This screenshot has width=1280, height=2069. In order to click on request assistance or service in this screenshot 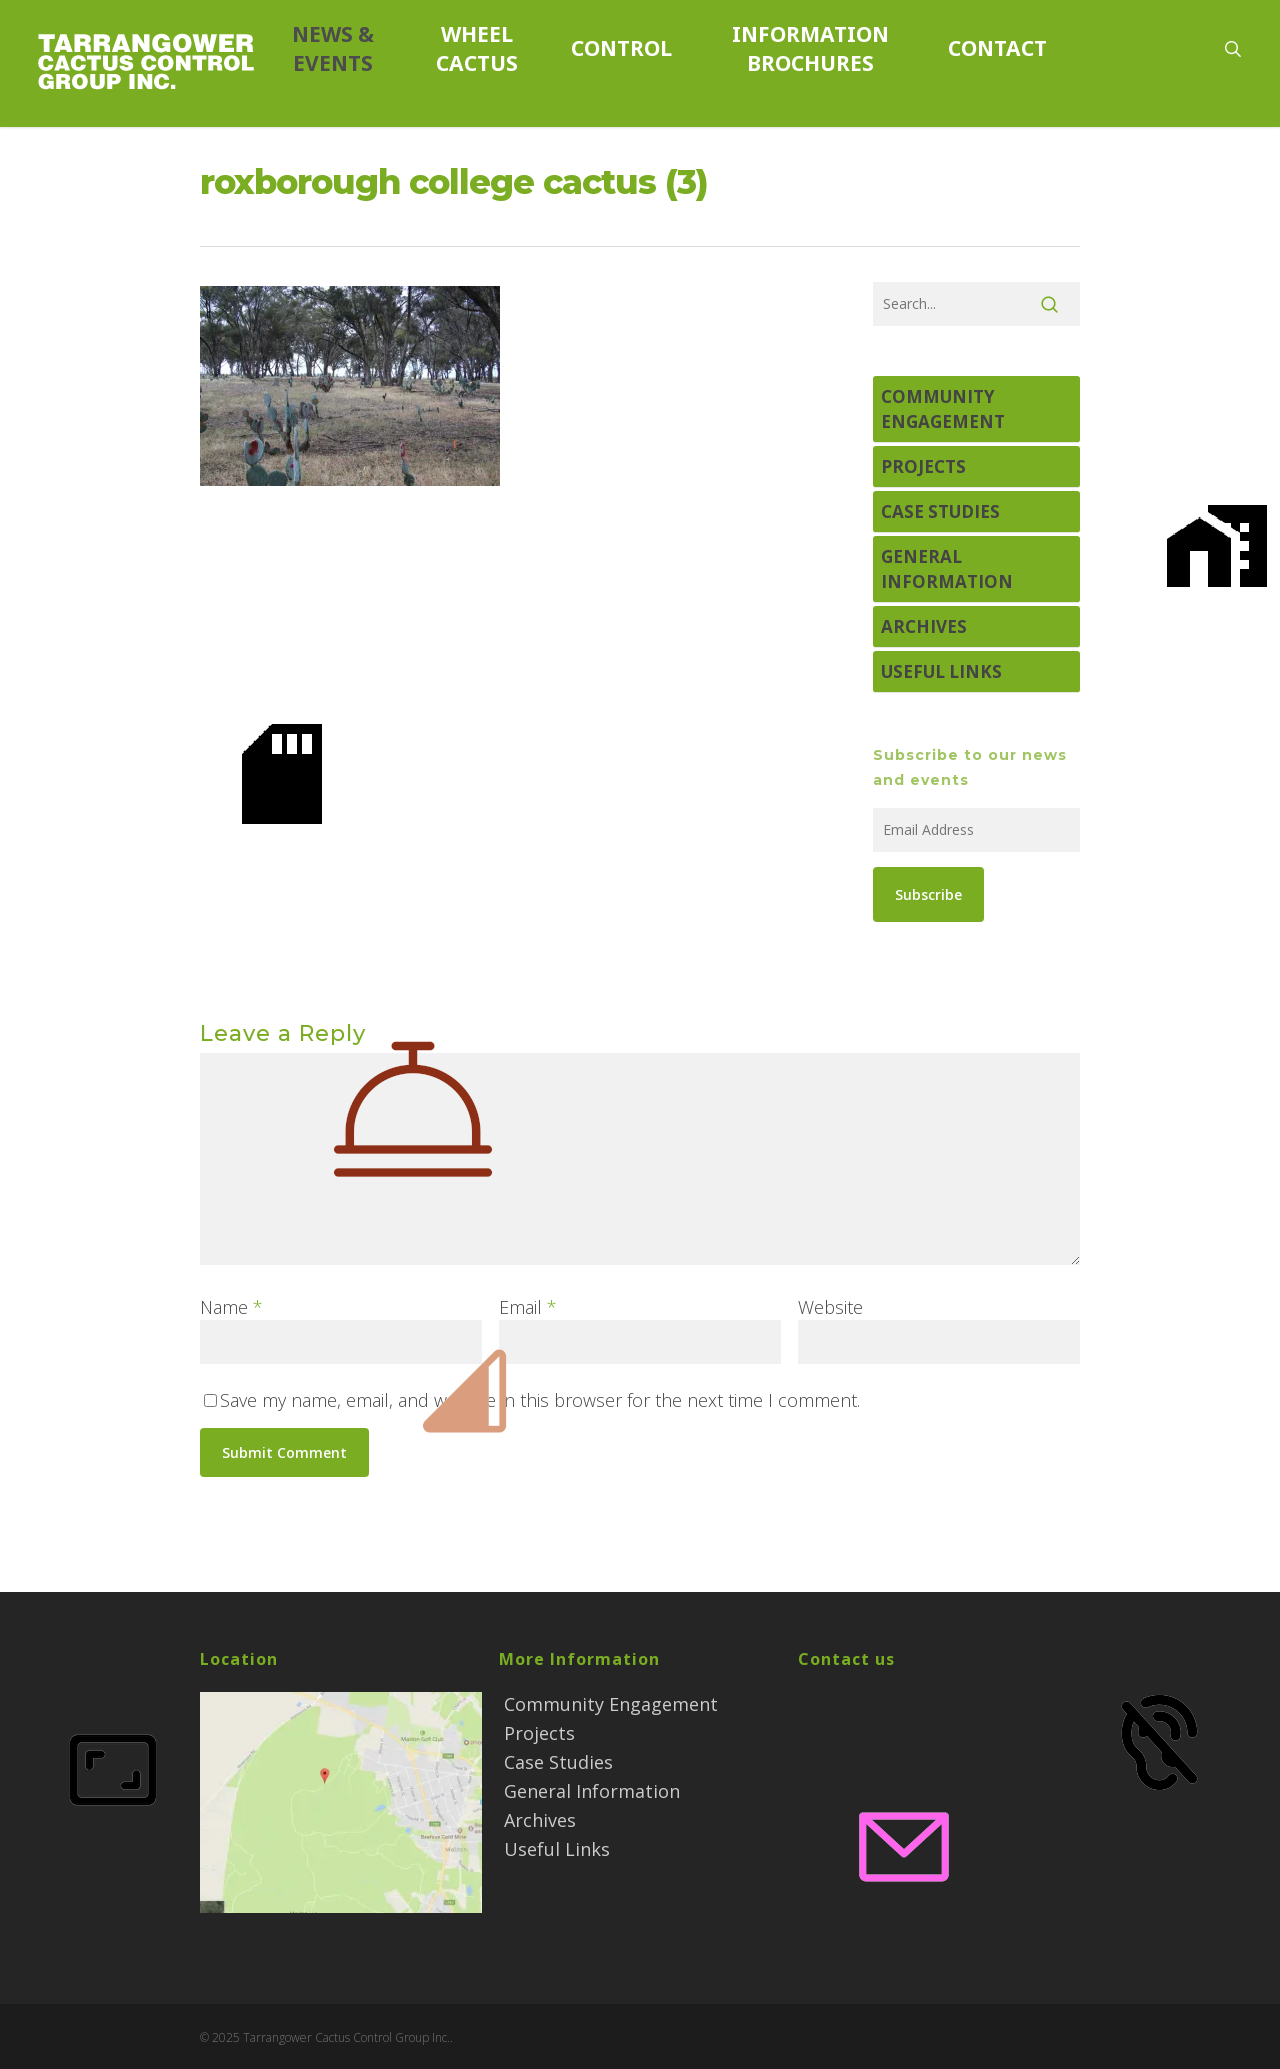, I will do `click(413, 1115)`.